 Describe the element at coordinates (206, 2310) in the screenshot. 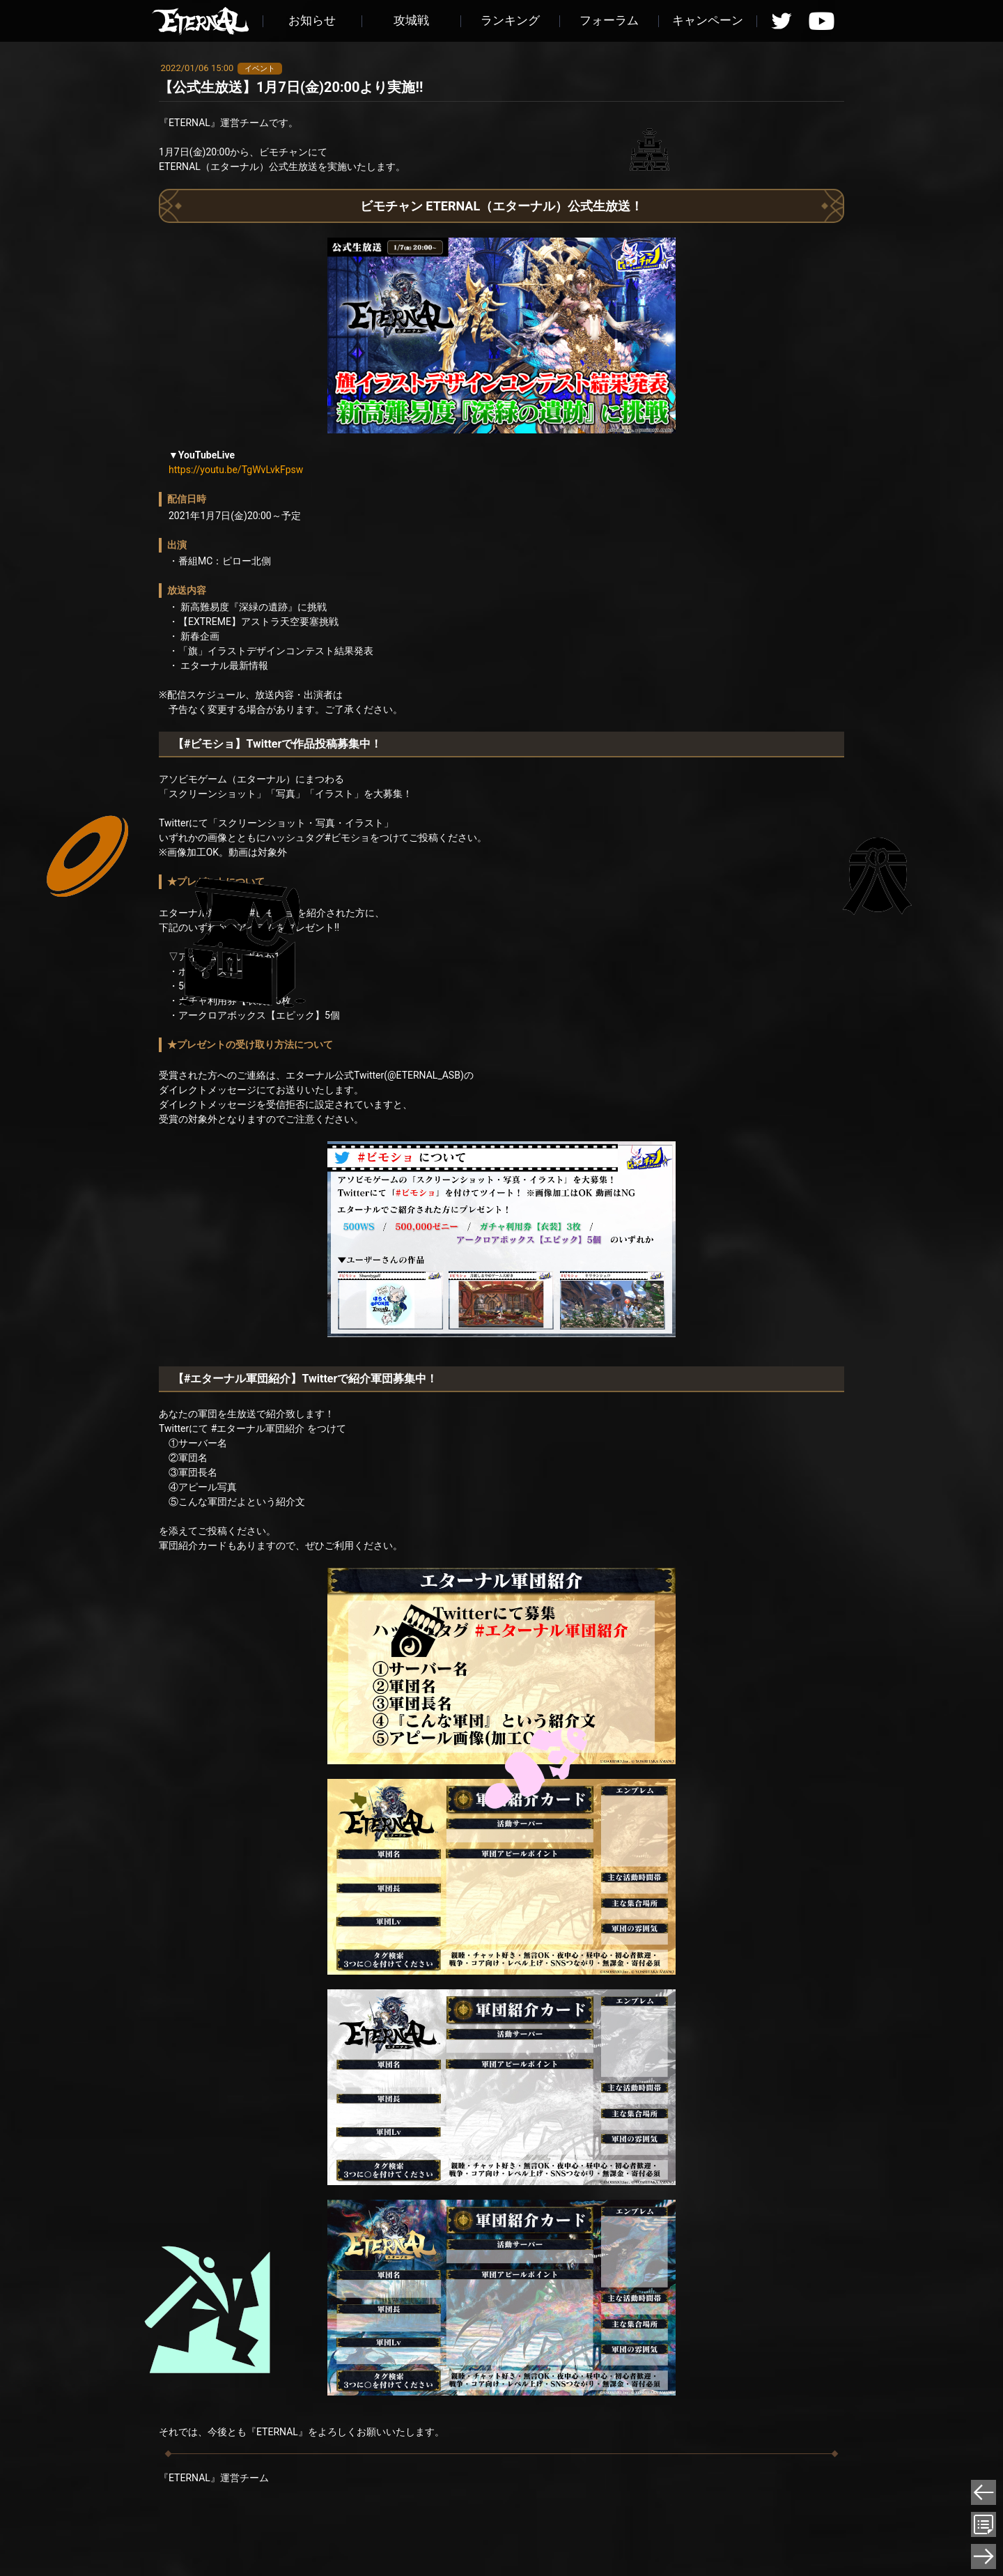

I see `access mining or resource extraction features` at that location.